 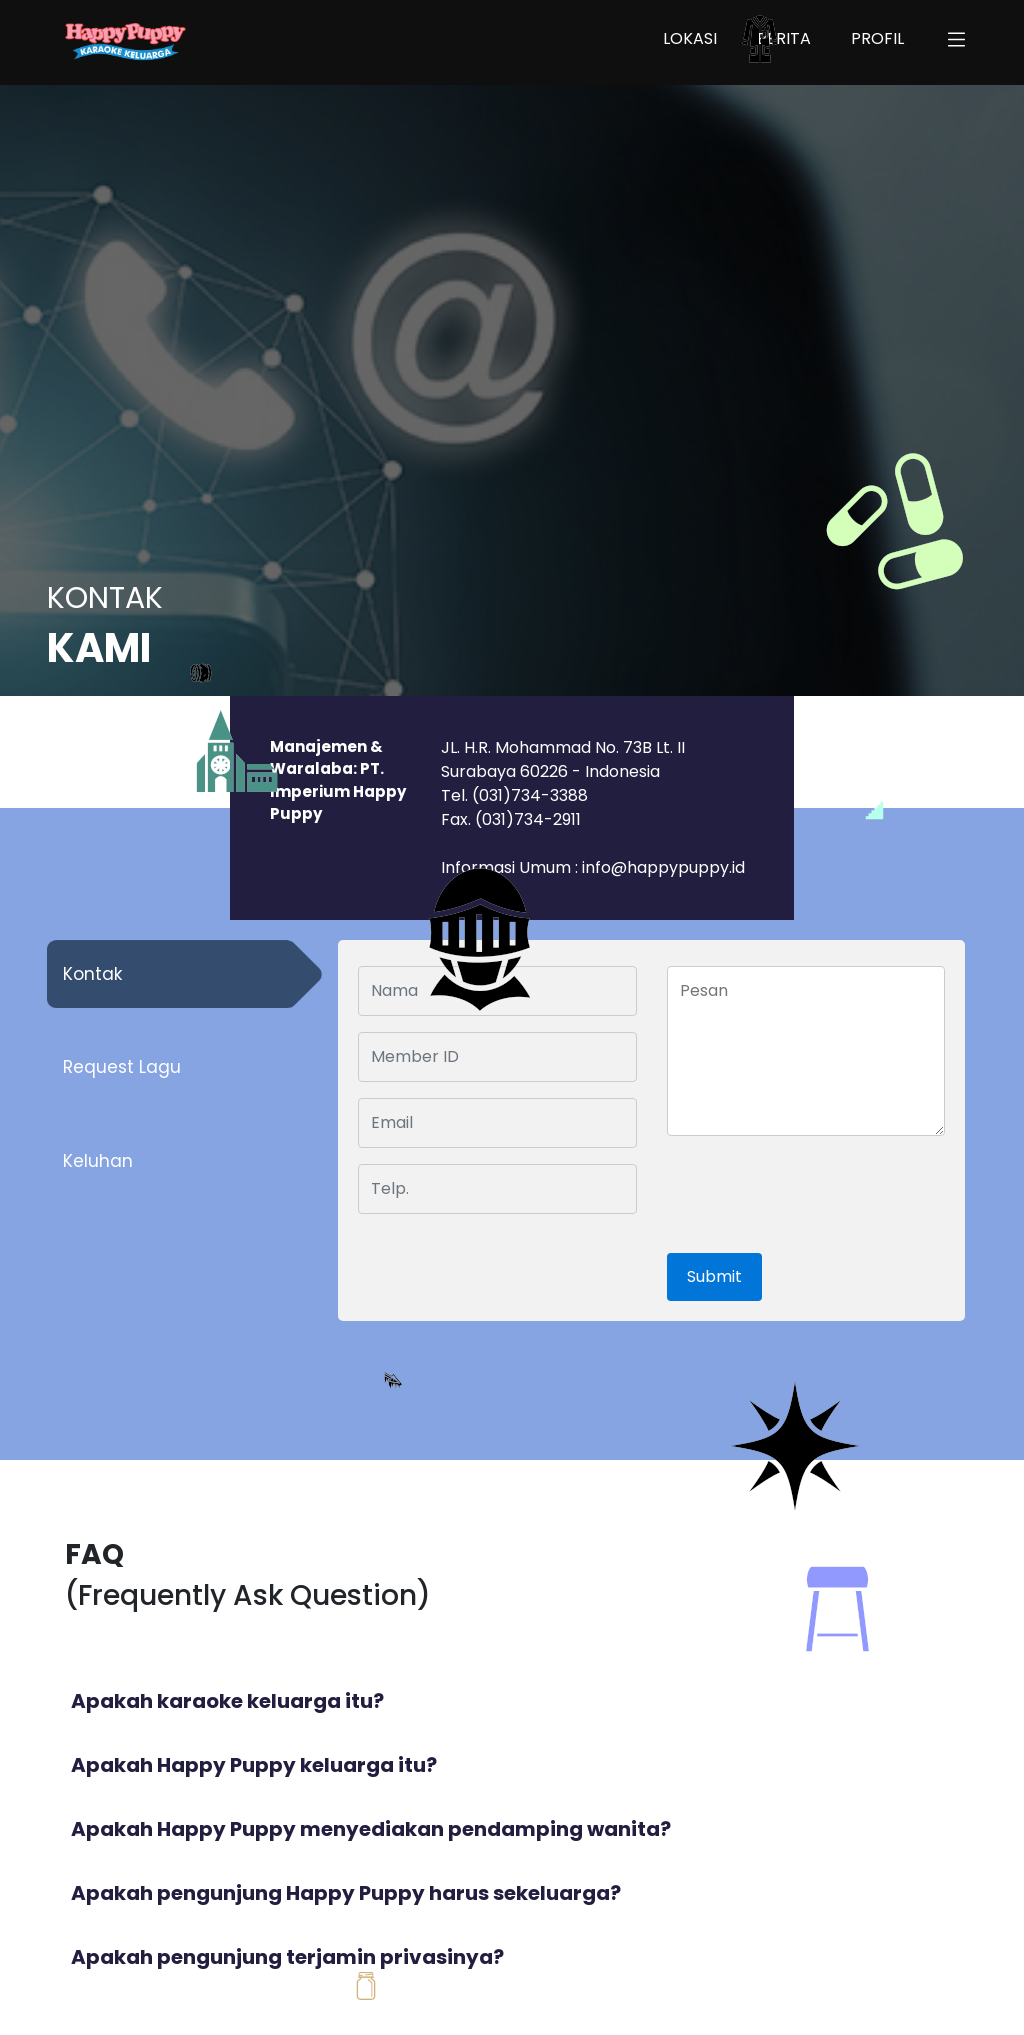 I want to click on access preserved items or storage, so click(x=366, y=1986).